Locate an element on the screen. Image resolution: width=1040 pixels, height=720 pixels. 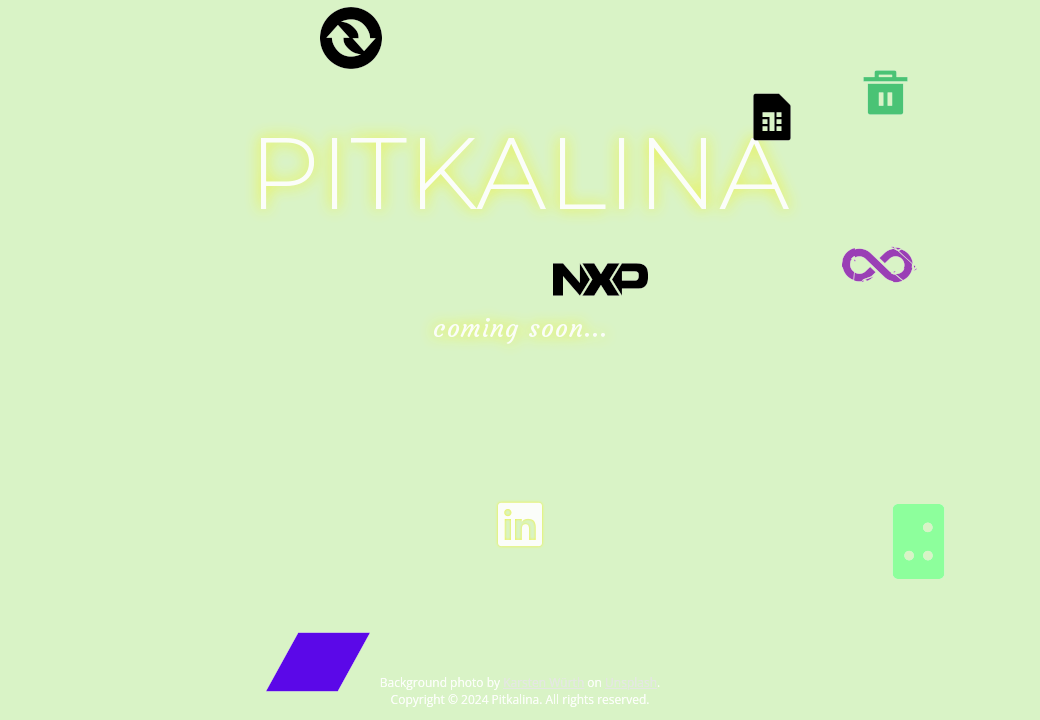
jovian platform logo is located at coordinates (918, 541).